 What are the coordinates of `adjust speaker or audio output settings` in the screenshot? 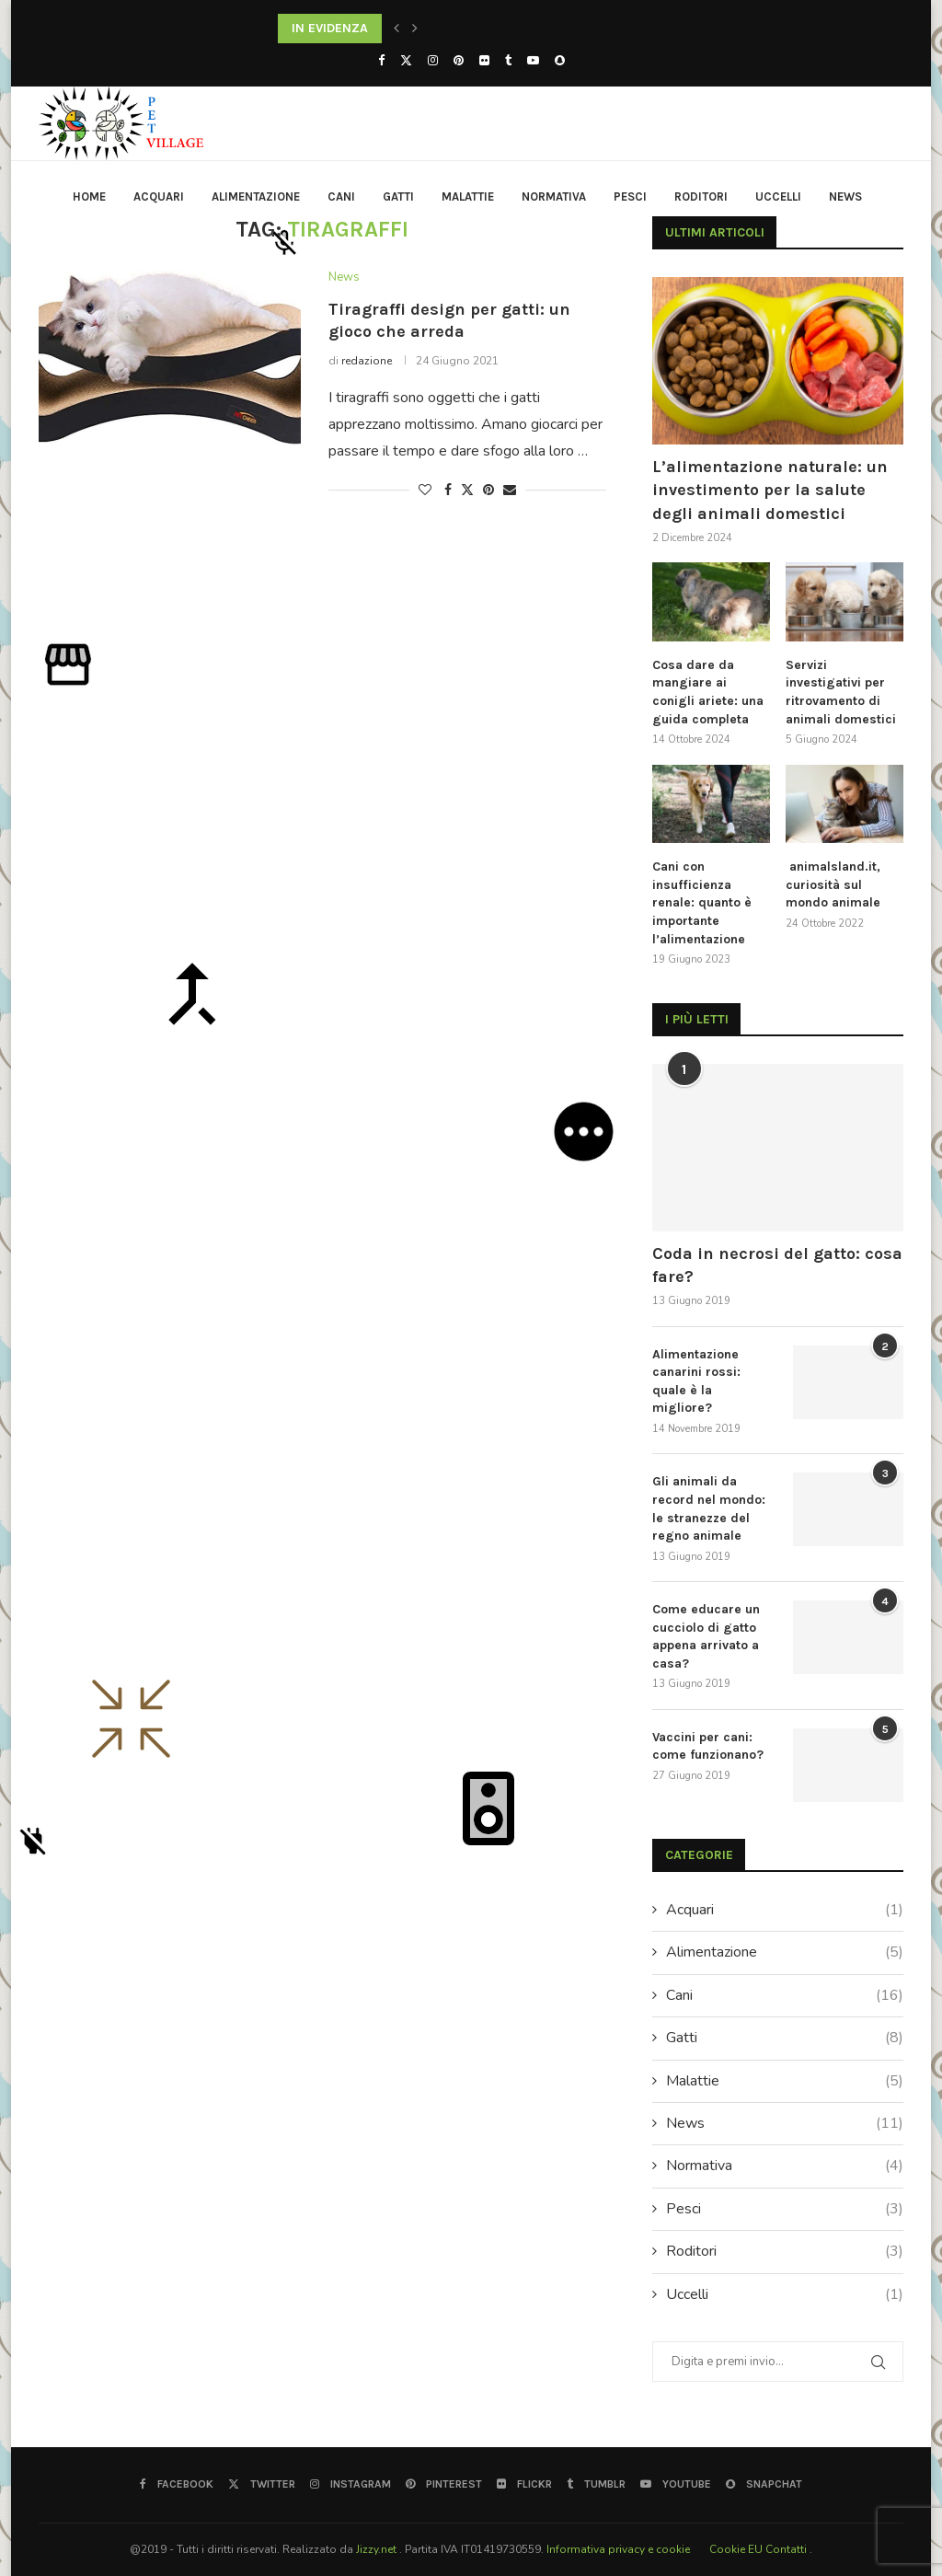 It's located at (488, 1808).